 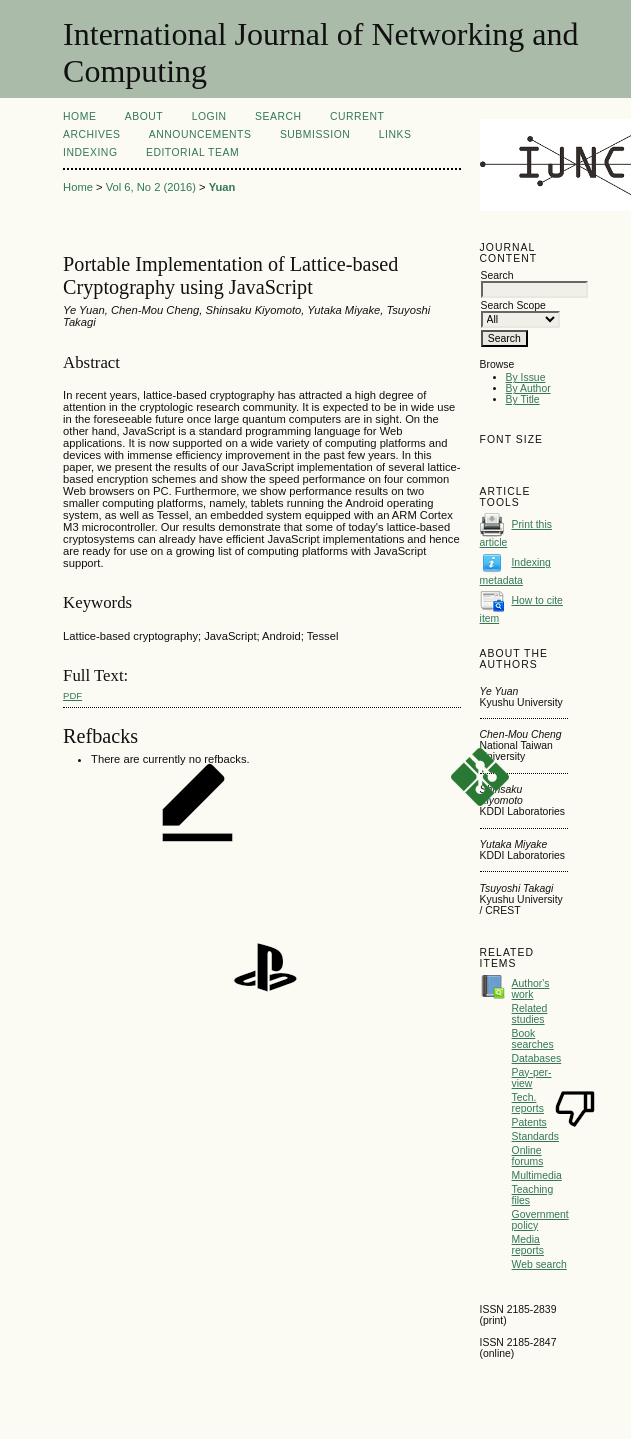 What do you see at coordinates (266, 966) in the screenshot?
I see `open PlayStation app or services` at bounding box center [266, 966].